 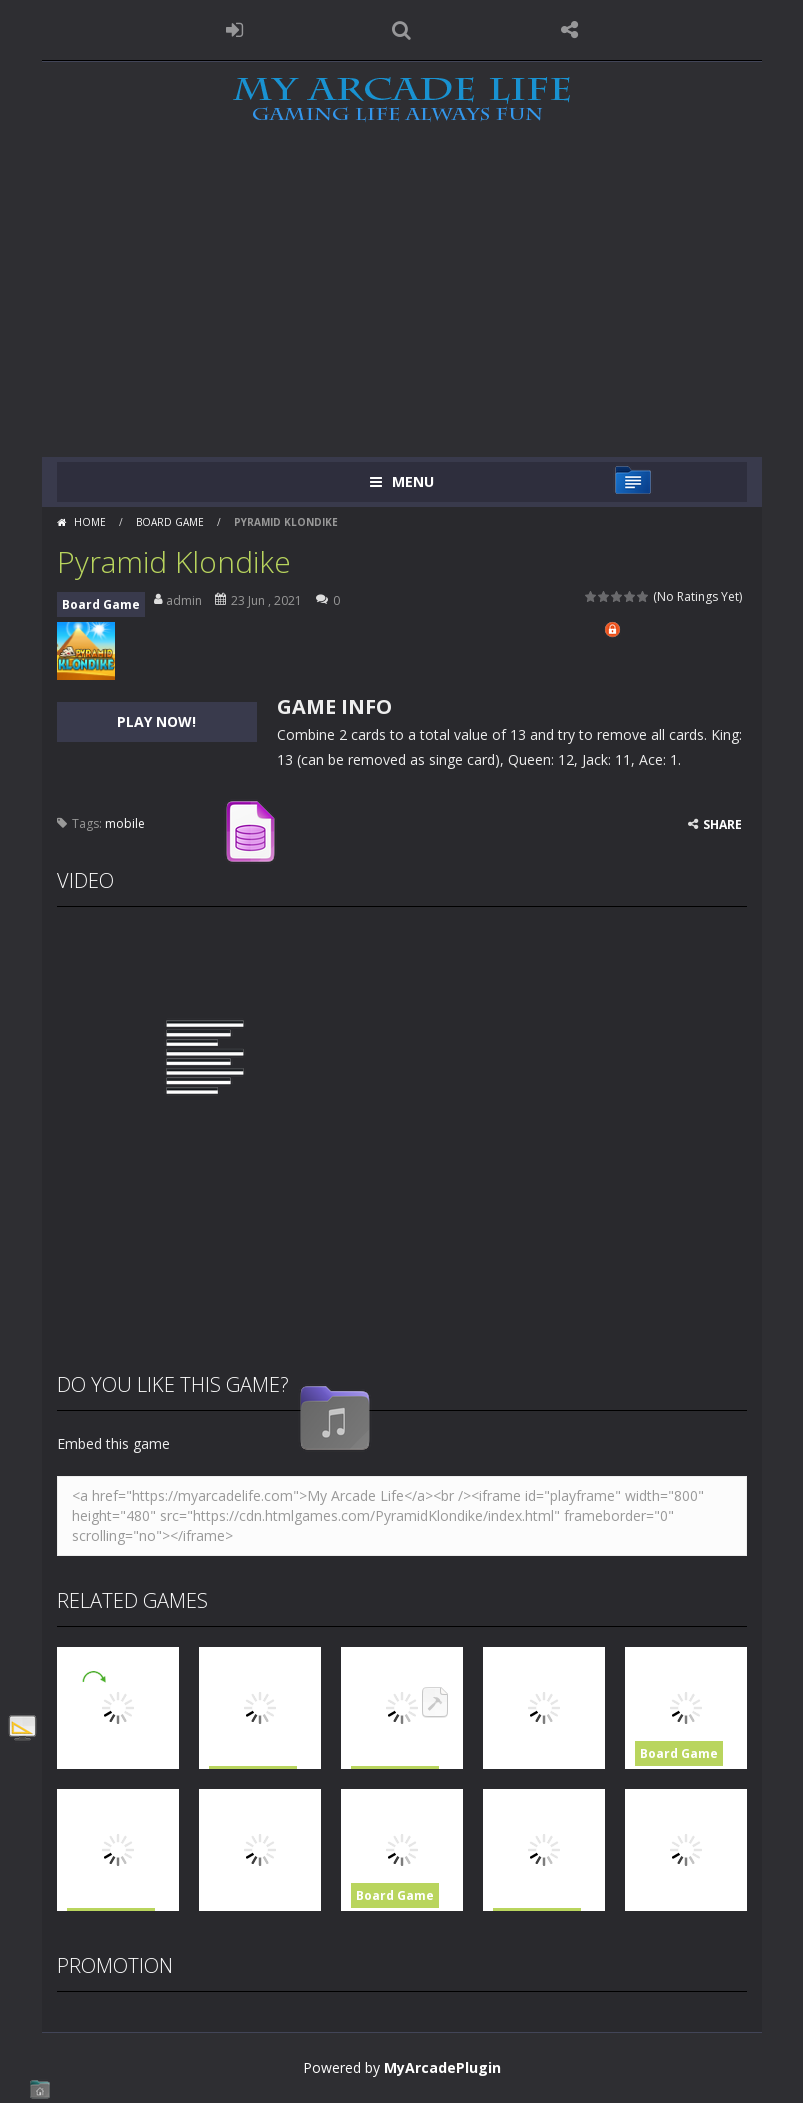 I want to click on open a database template file, so click(x=250, y=831).